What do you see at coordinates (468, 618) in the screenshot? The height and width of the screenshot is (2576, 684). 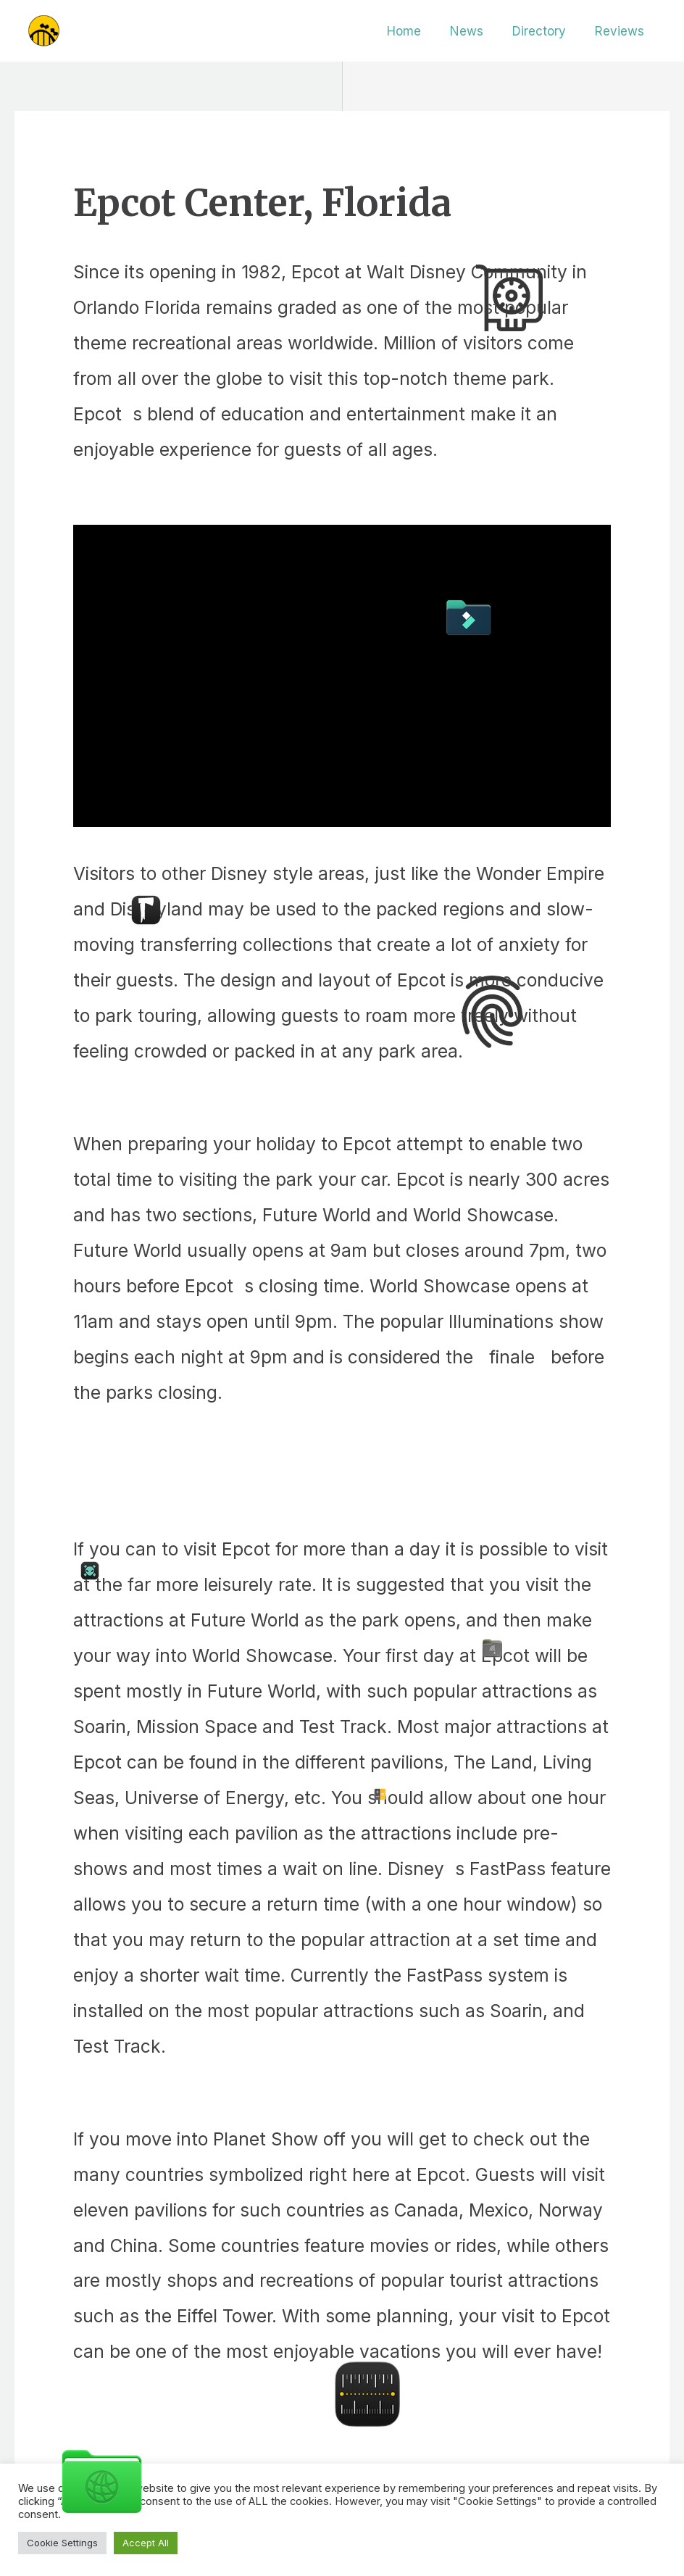 I see `open wondershare filmora project files` at bounding box center [468, 618].